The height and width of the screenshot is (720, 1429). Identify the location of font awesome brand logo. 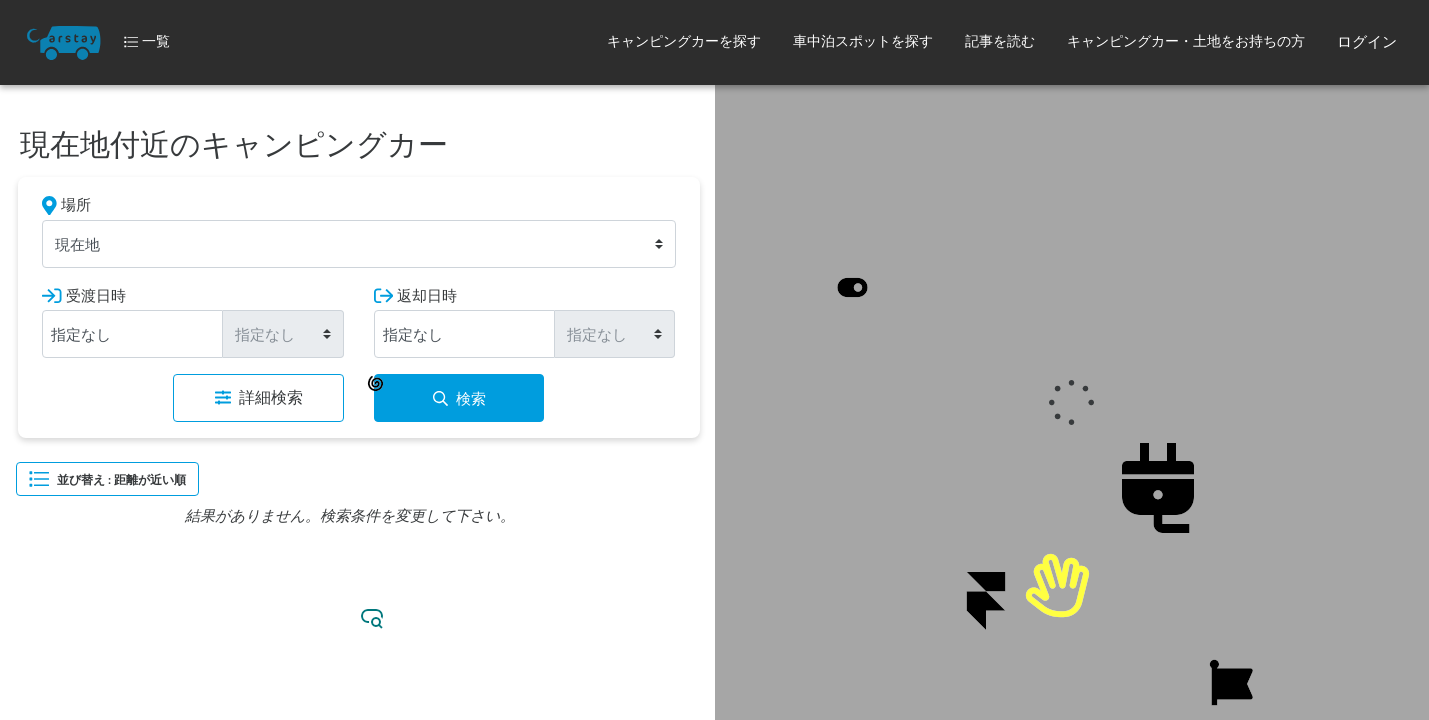
(1231, 682).